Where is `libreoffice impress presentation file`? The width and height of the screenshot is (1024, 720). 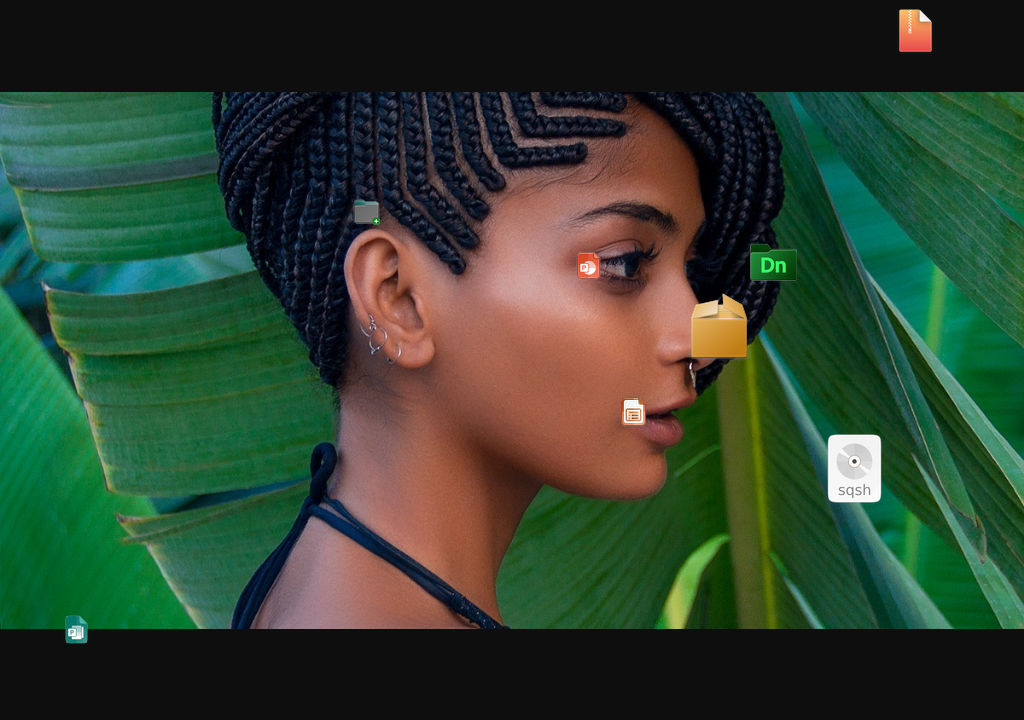 libreoffice impress presentation file is located at coordinates (633, 411).